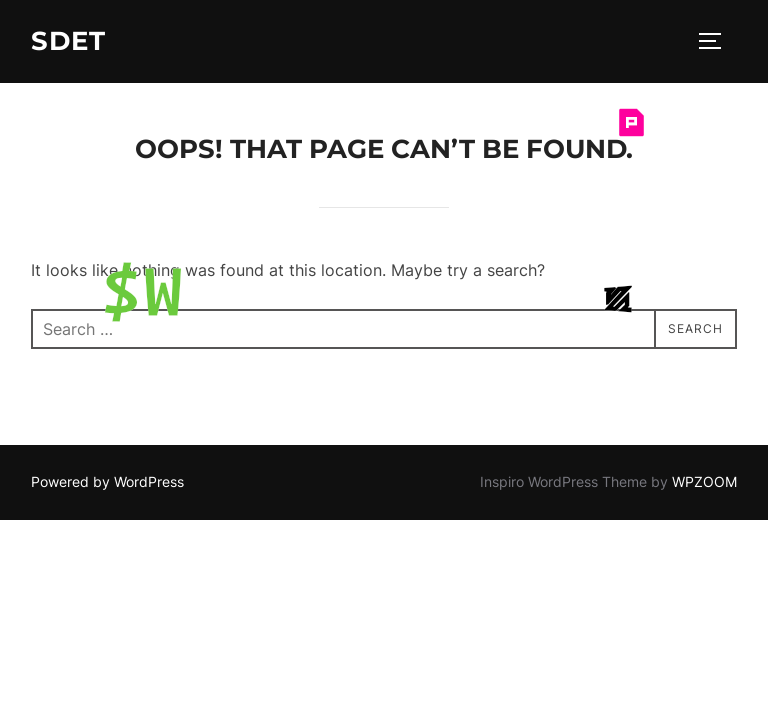 This screenshot has width=768, height=720. I want to click on open a PowerPoint presentation file, so click(631, 122).